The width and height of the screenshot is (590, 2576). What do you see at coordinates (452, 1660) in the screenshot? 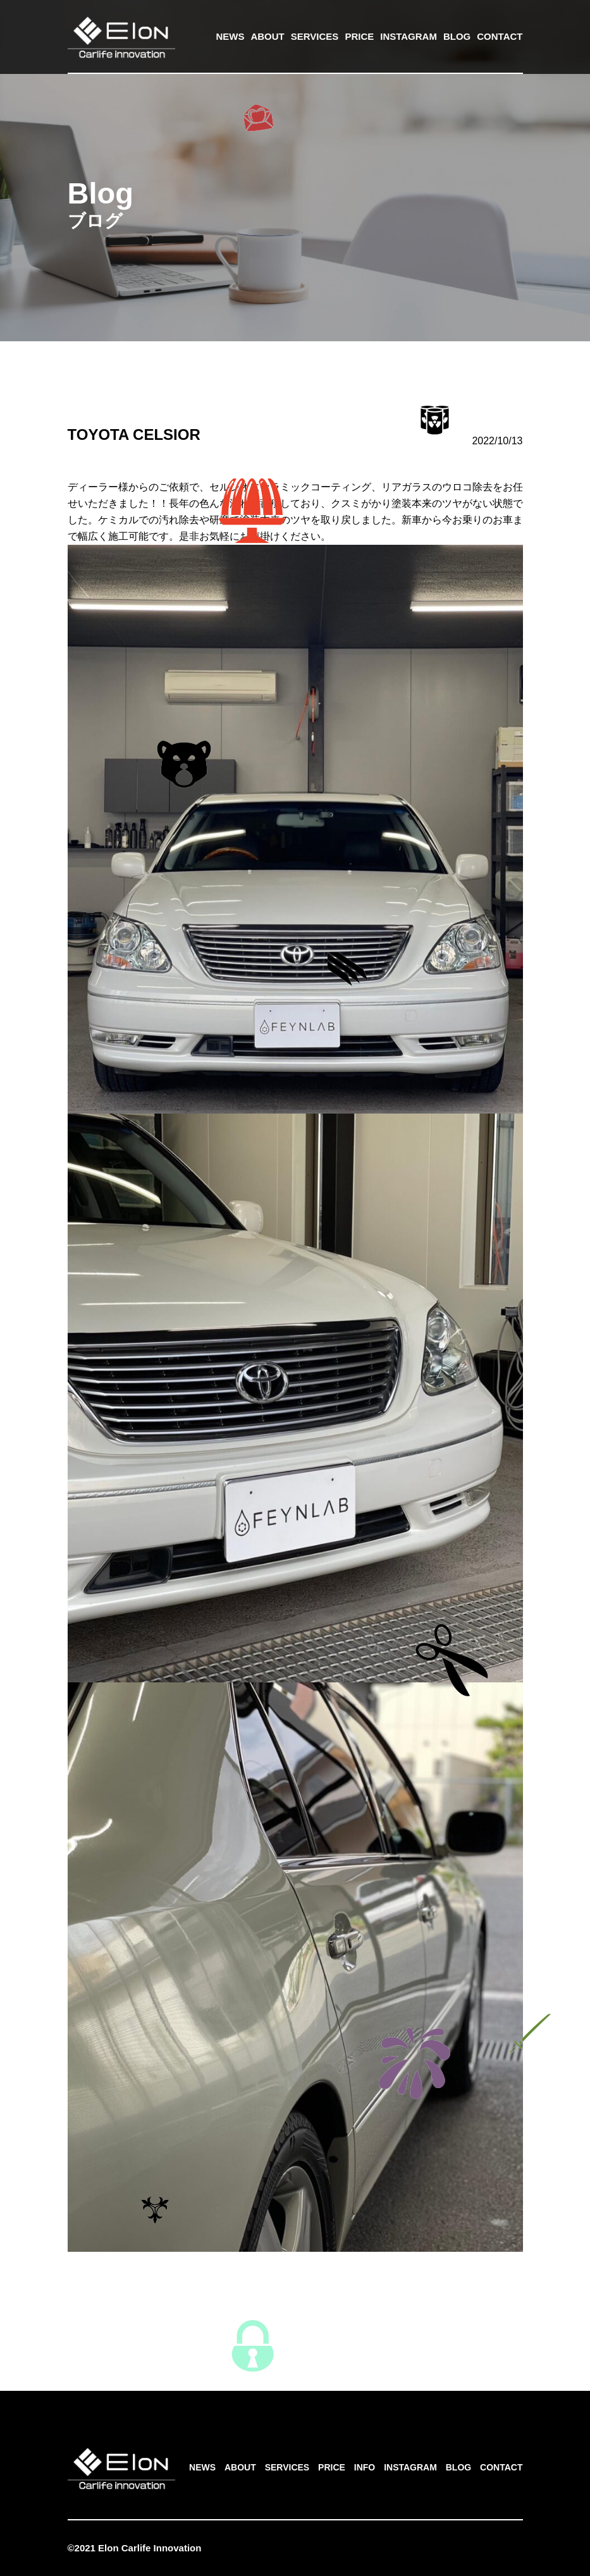
I see `cut selected content` at bounding box center [452, 1660].